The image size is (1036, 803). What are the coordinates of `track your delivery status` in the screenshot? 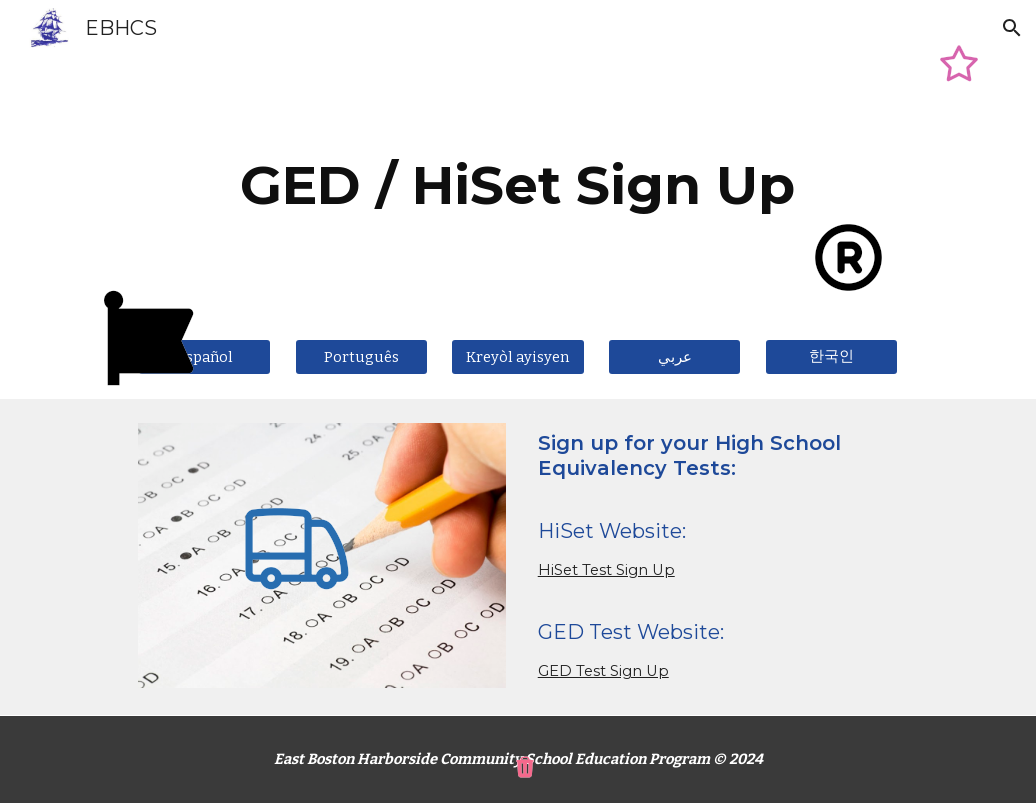 It's located at (297, 545).